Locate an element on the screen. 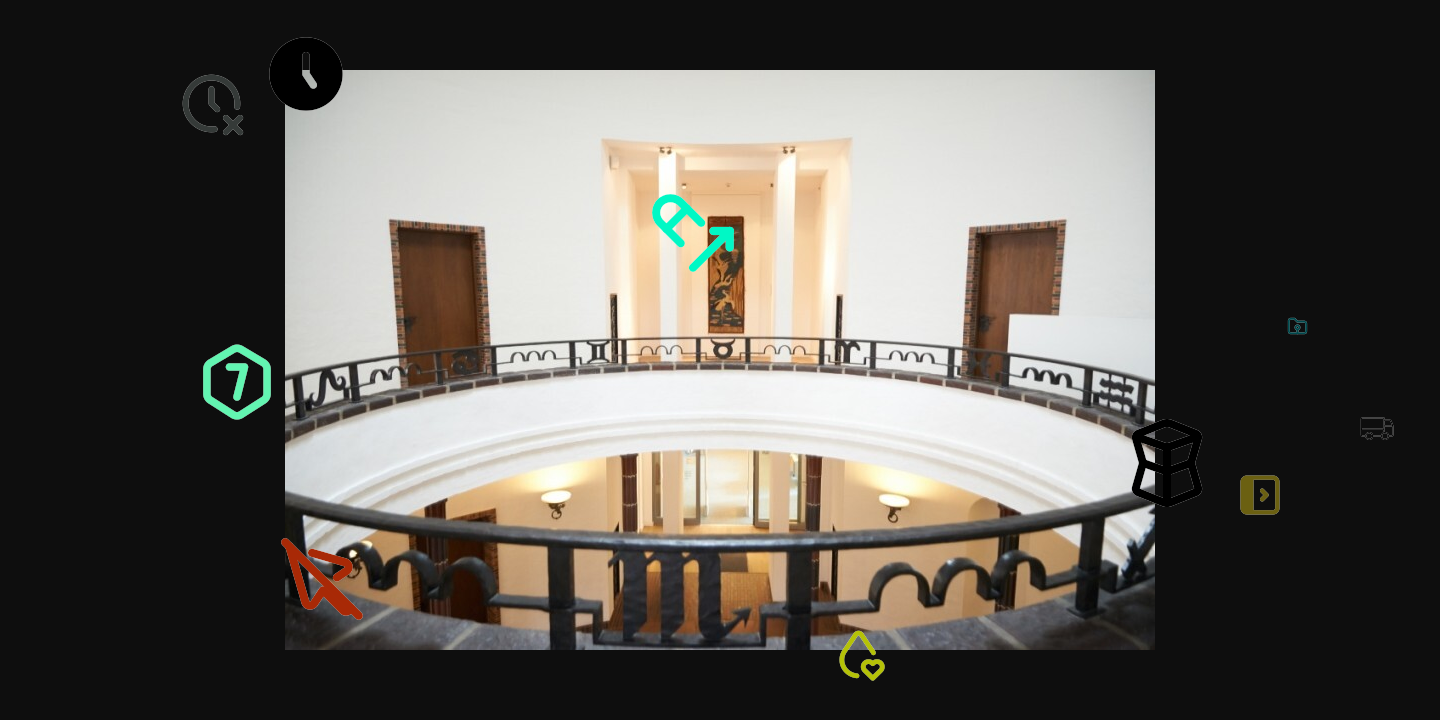  track your delivery or shipment is located at coordinates (1376, 427).